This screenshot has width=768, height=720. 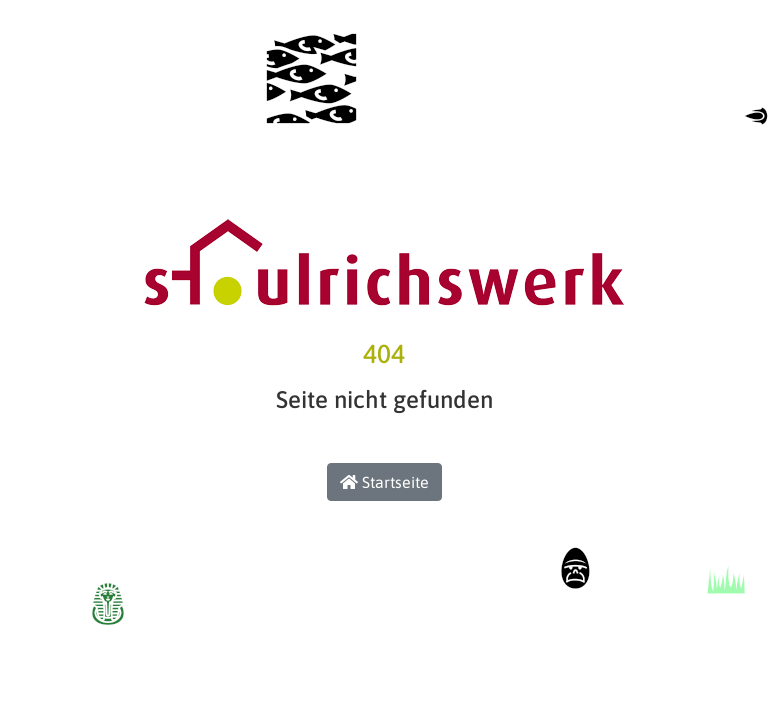 I want to click on indicates outdoor or nature environment in game, so click(x=726, y=575).